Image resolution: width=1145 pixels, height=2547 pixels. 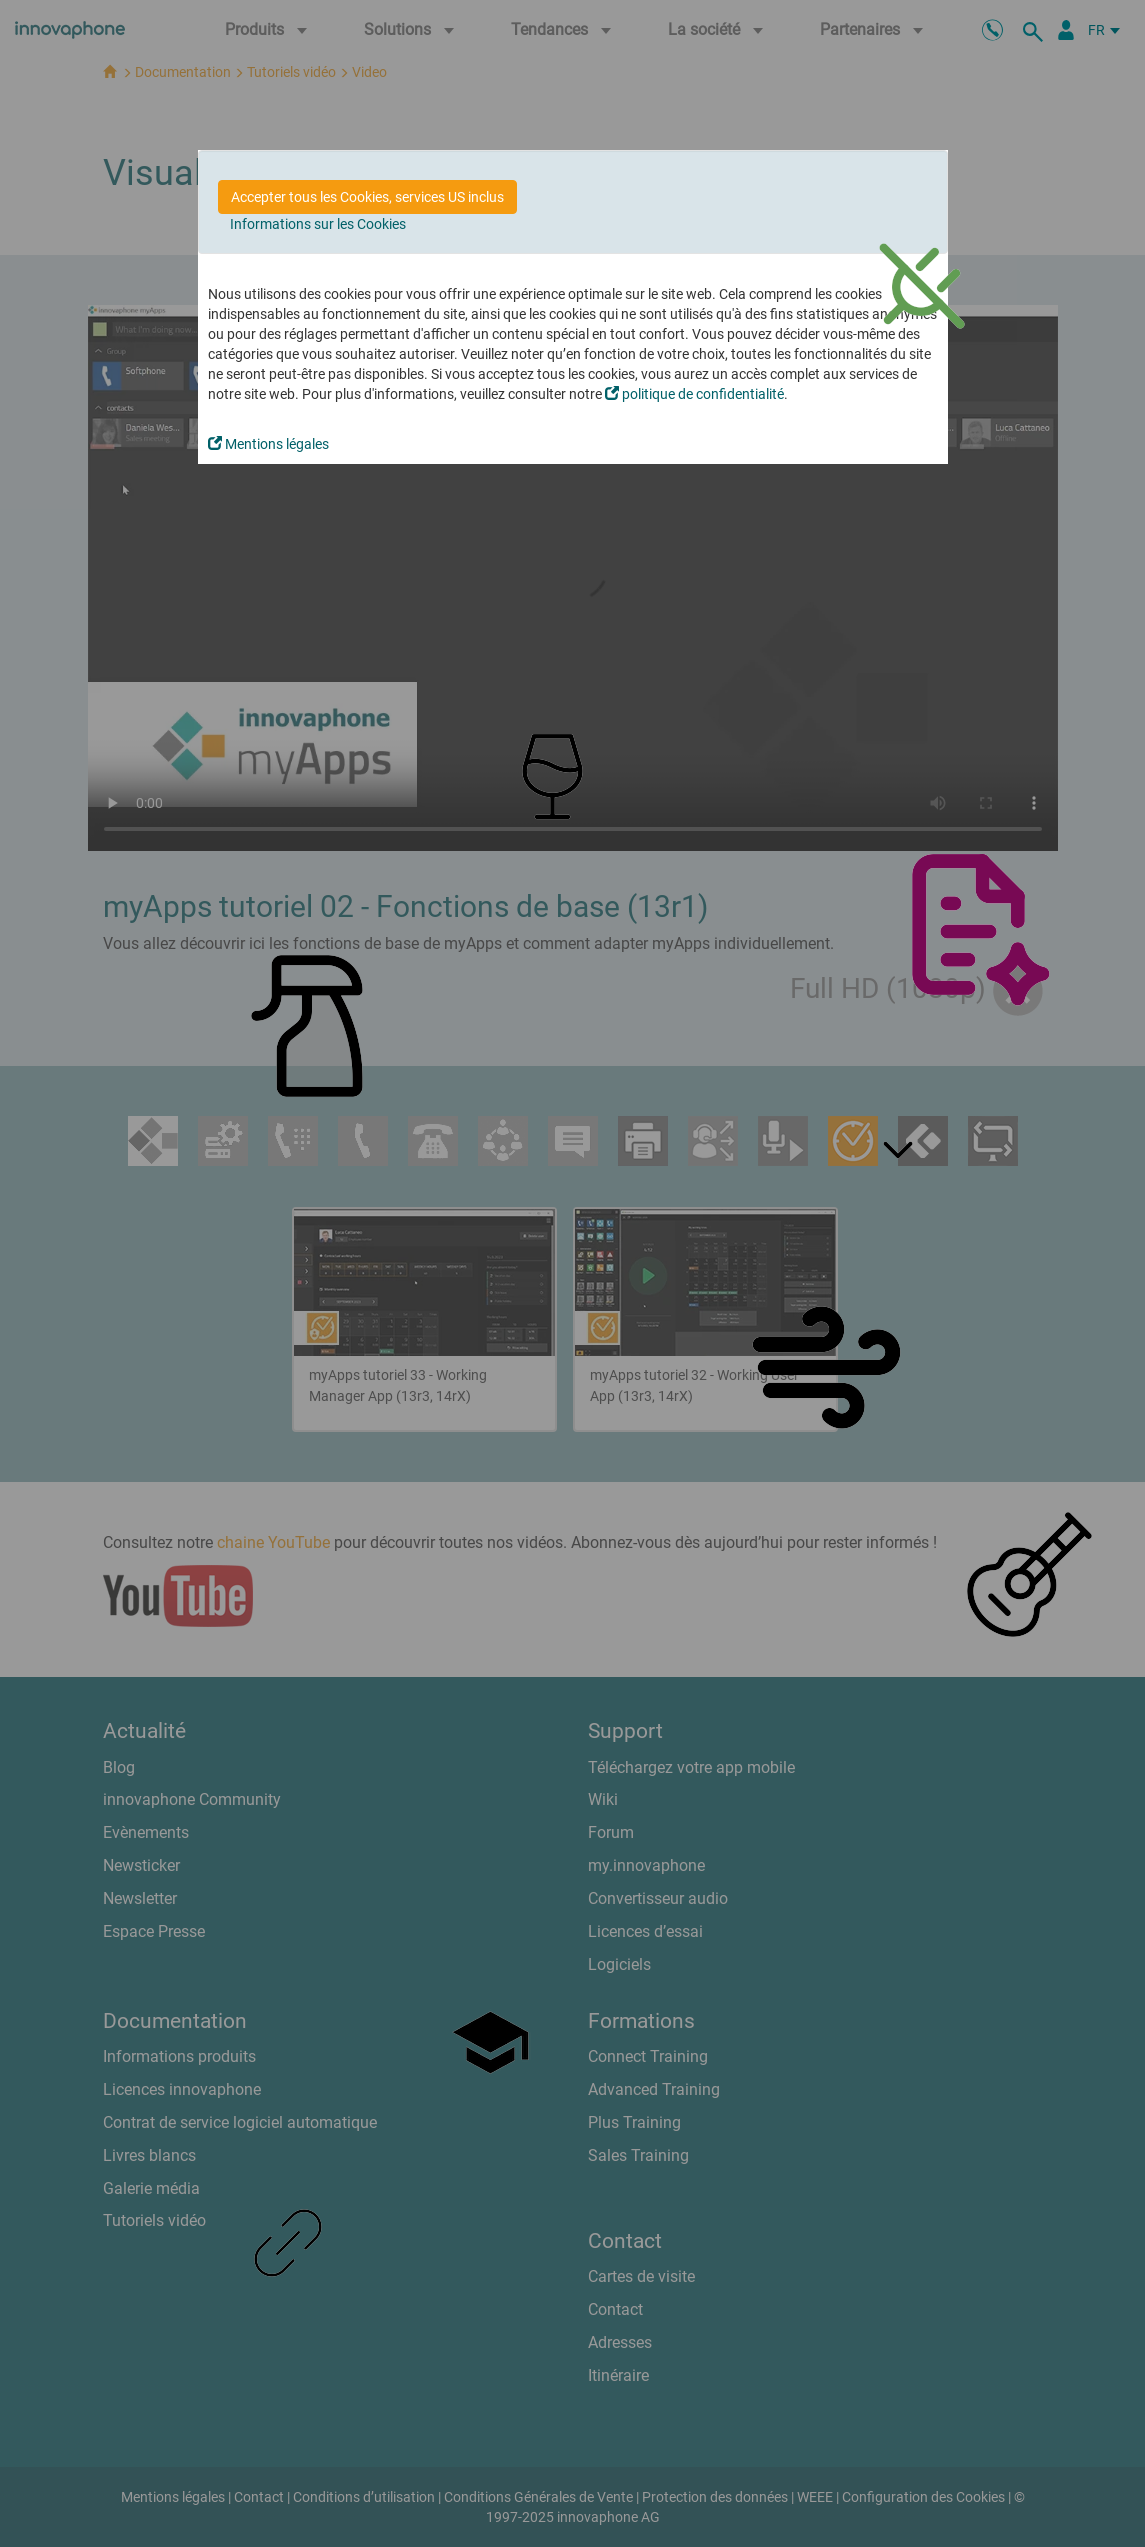 I want to click on view current wind conditions, so click(x=826, y=1367).